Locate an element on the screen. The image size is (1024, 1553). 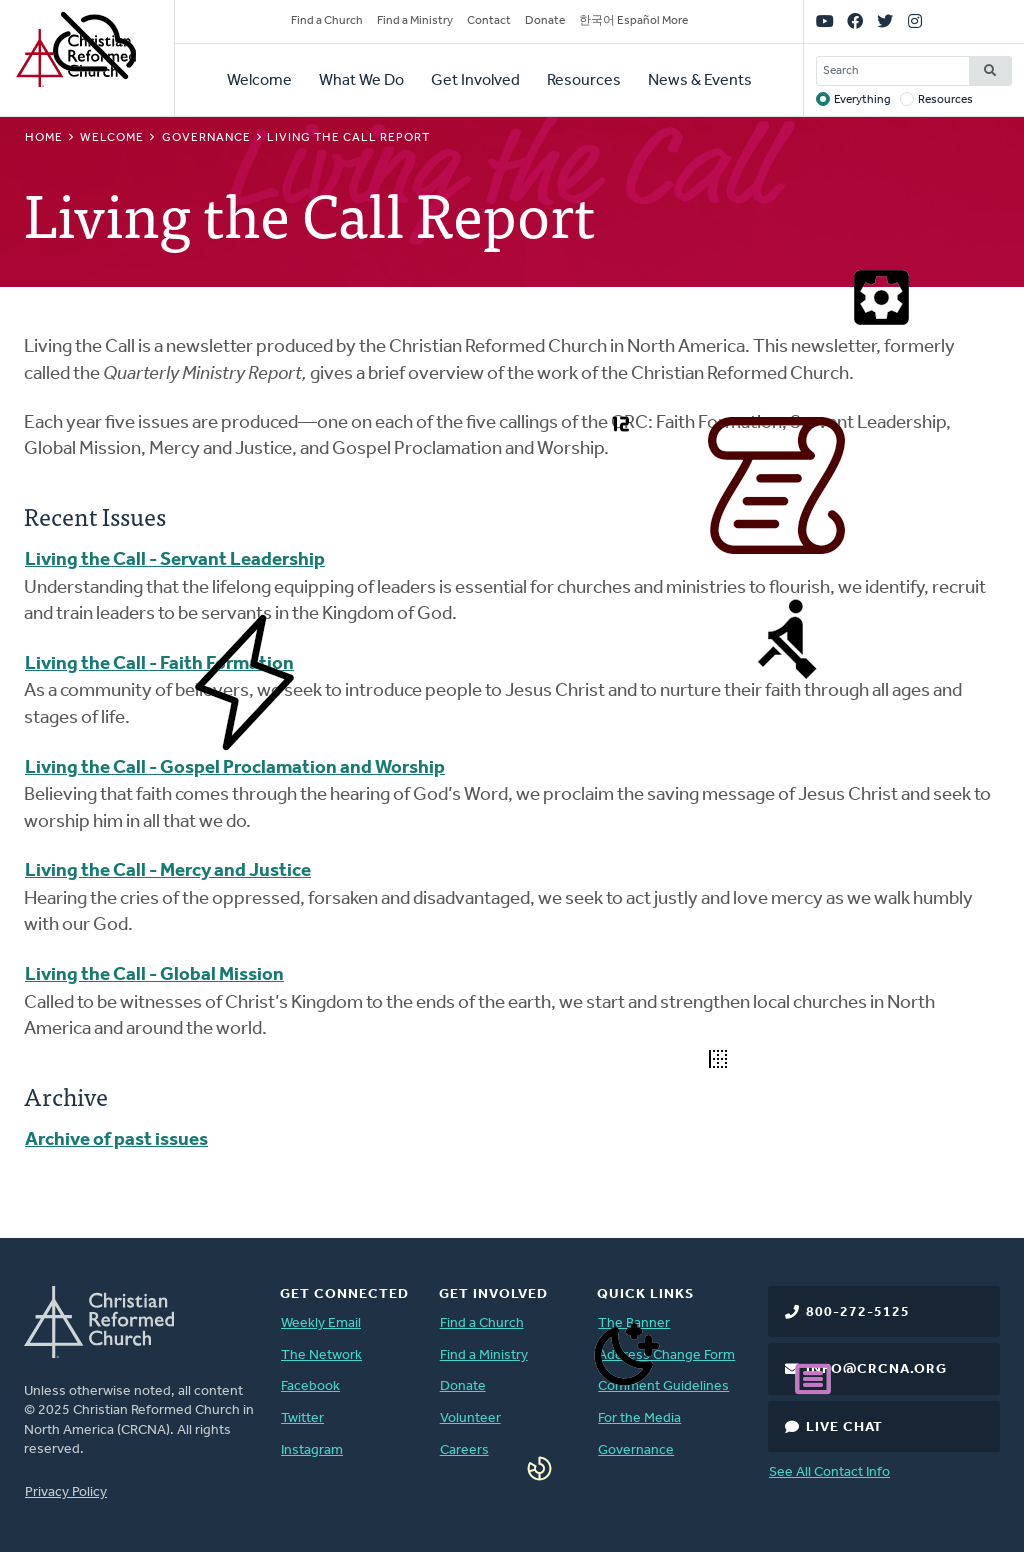
access application settings is located at coordinates (881, 297).